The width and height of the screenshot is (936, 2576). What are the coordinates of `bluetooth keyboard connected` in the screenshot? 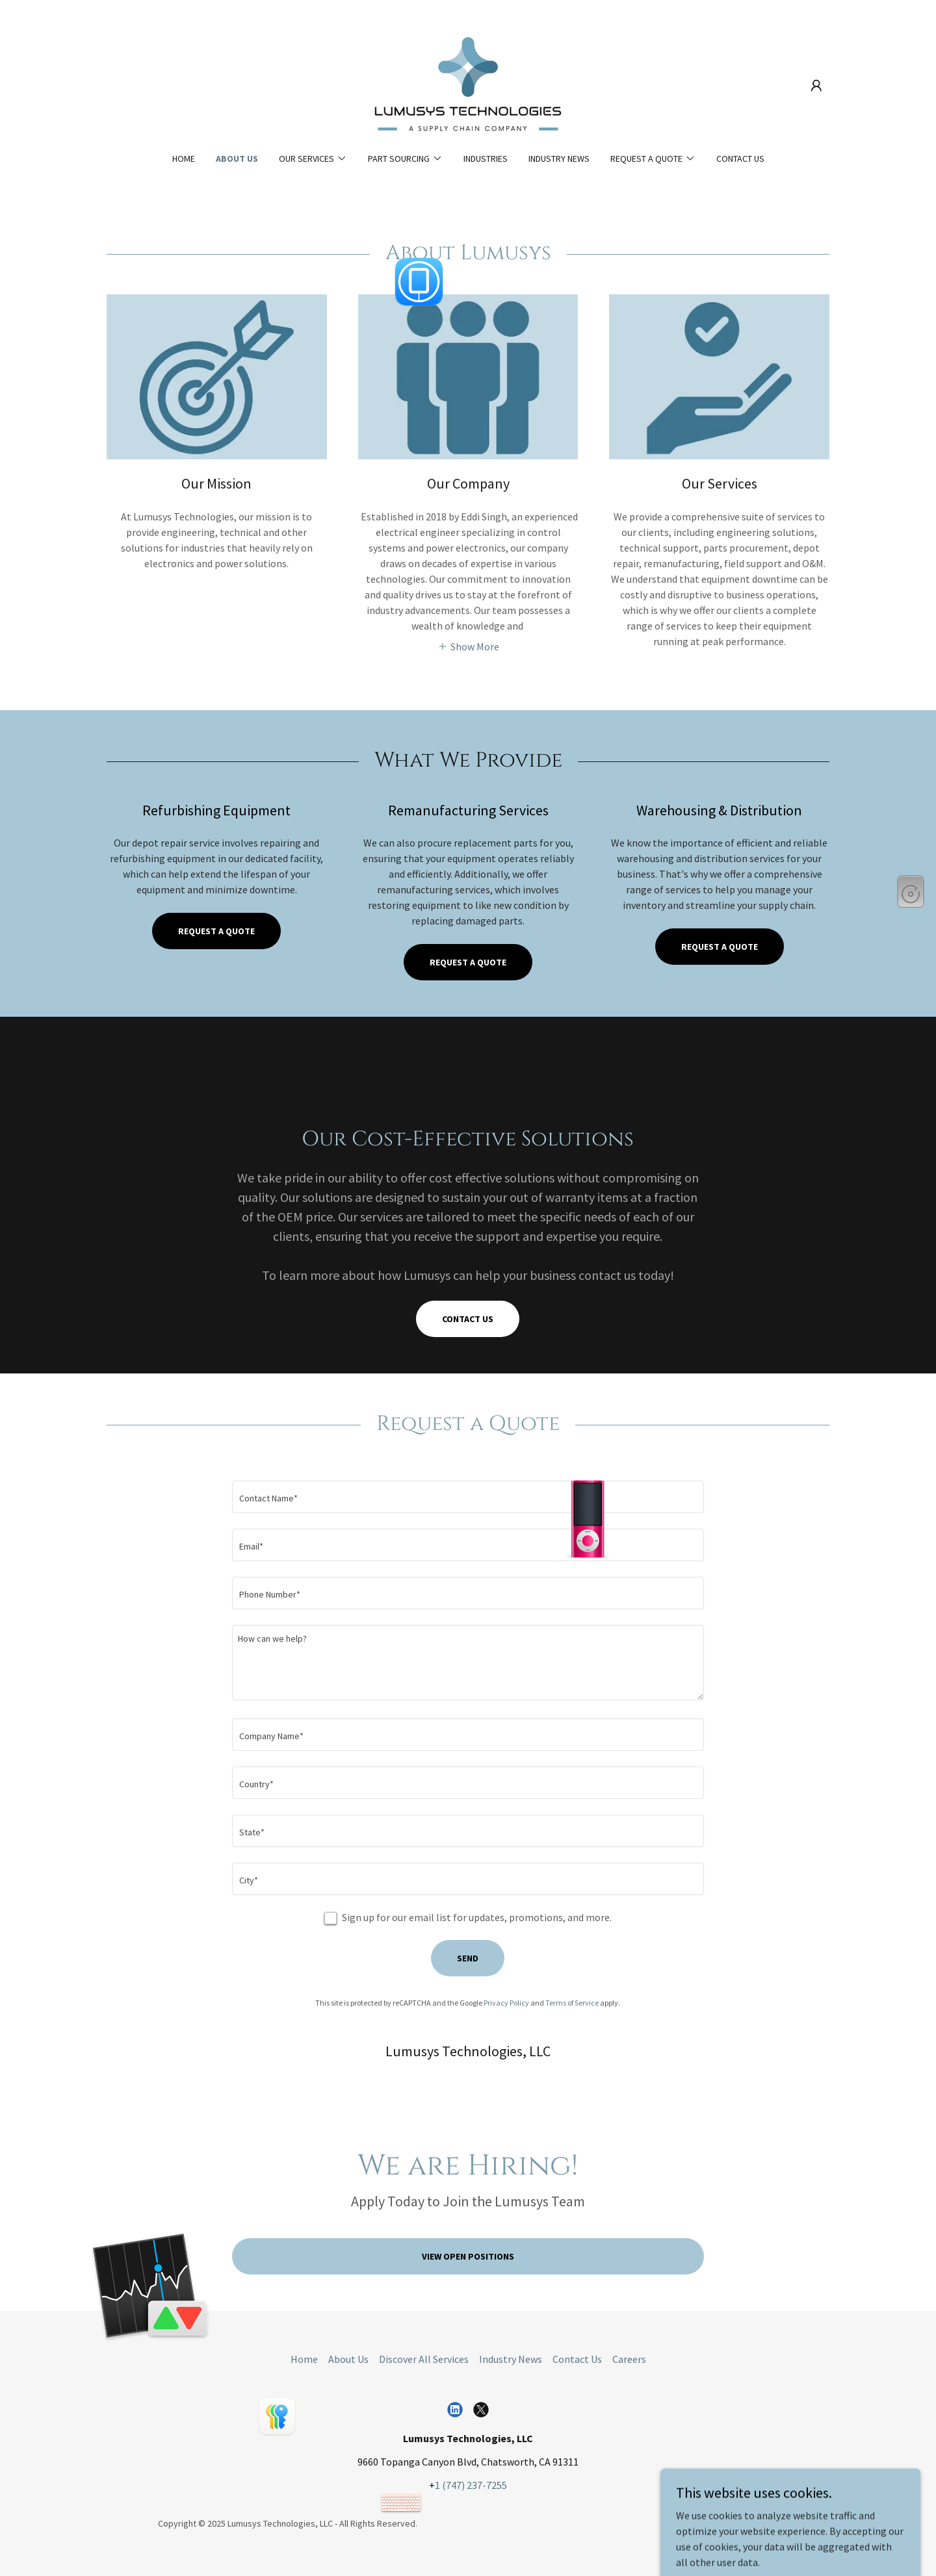 It's located at (401, 2503).